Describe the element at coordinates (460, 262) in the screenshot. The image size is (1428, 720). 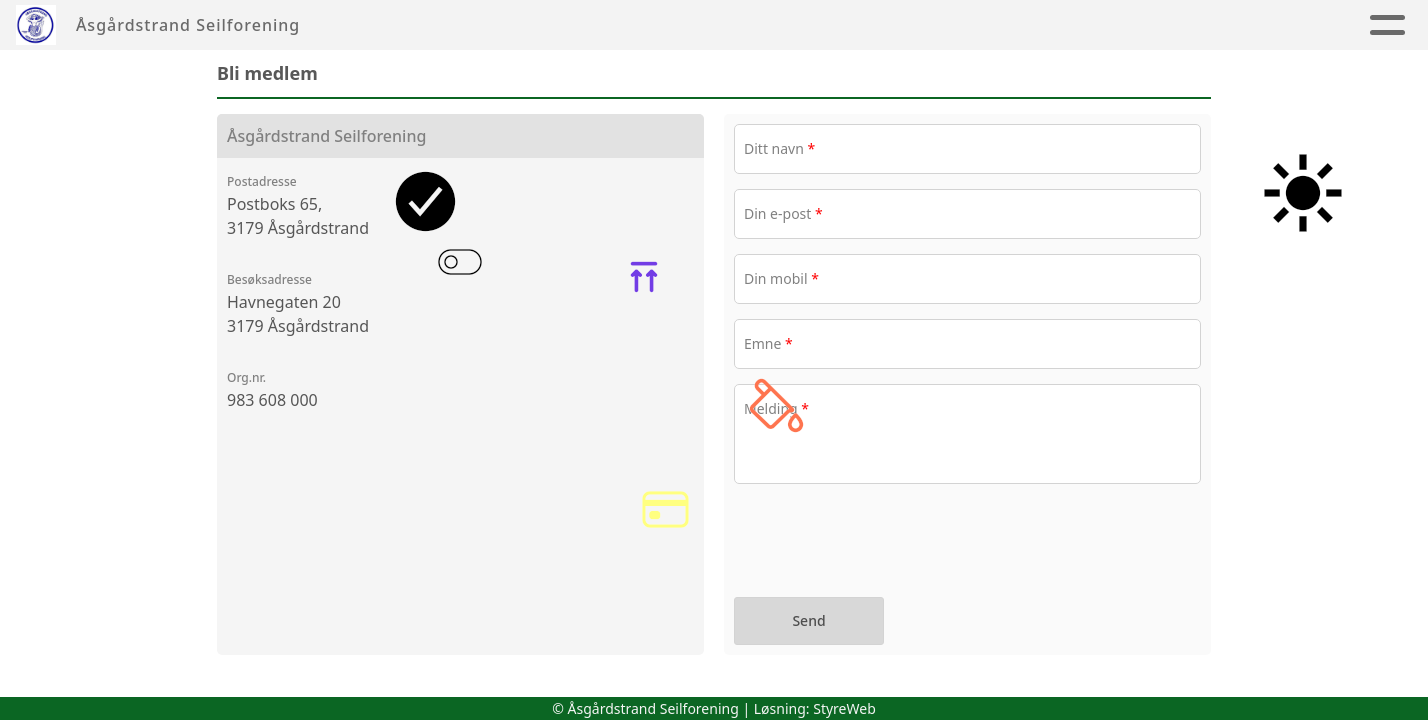
I see `toggle switch in off position` at that location.